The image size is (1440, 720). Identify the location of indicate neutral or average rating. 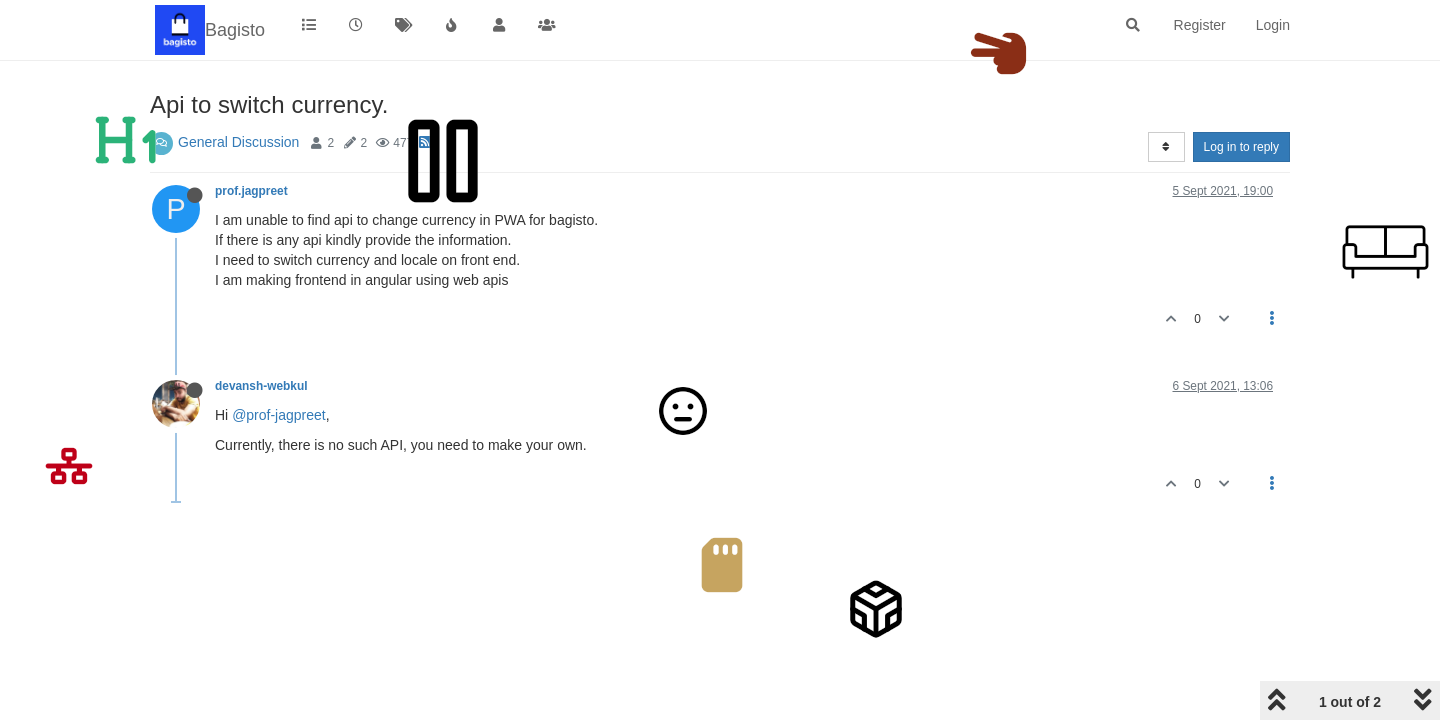
(683, 411).